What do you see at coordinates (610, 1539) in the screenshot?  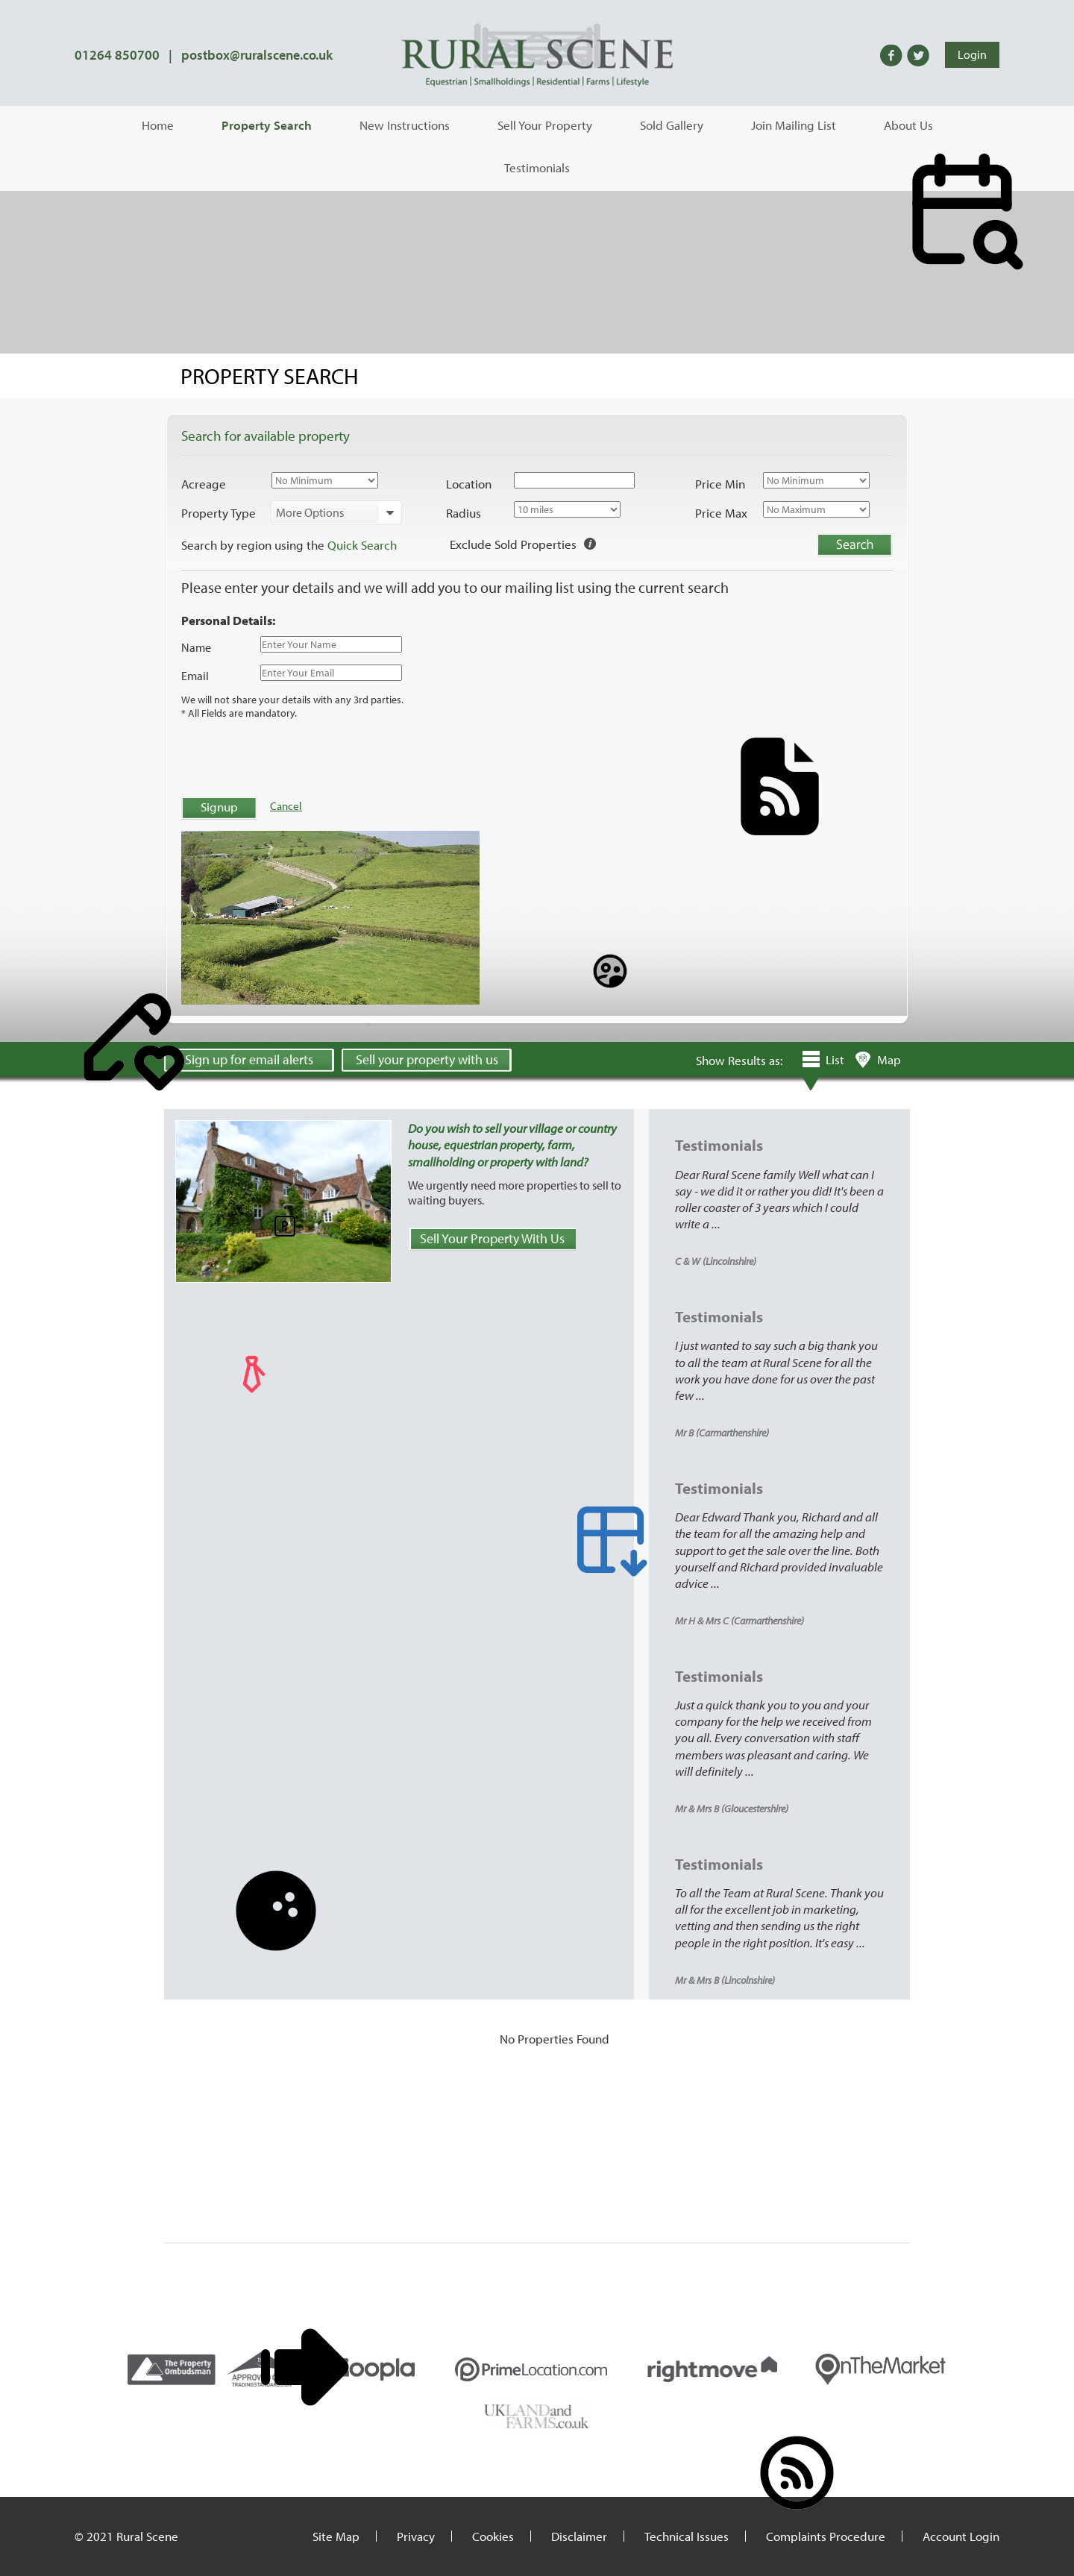 I see `download table data` at bounding box center [610, 1539].